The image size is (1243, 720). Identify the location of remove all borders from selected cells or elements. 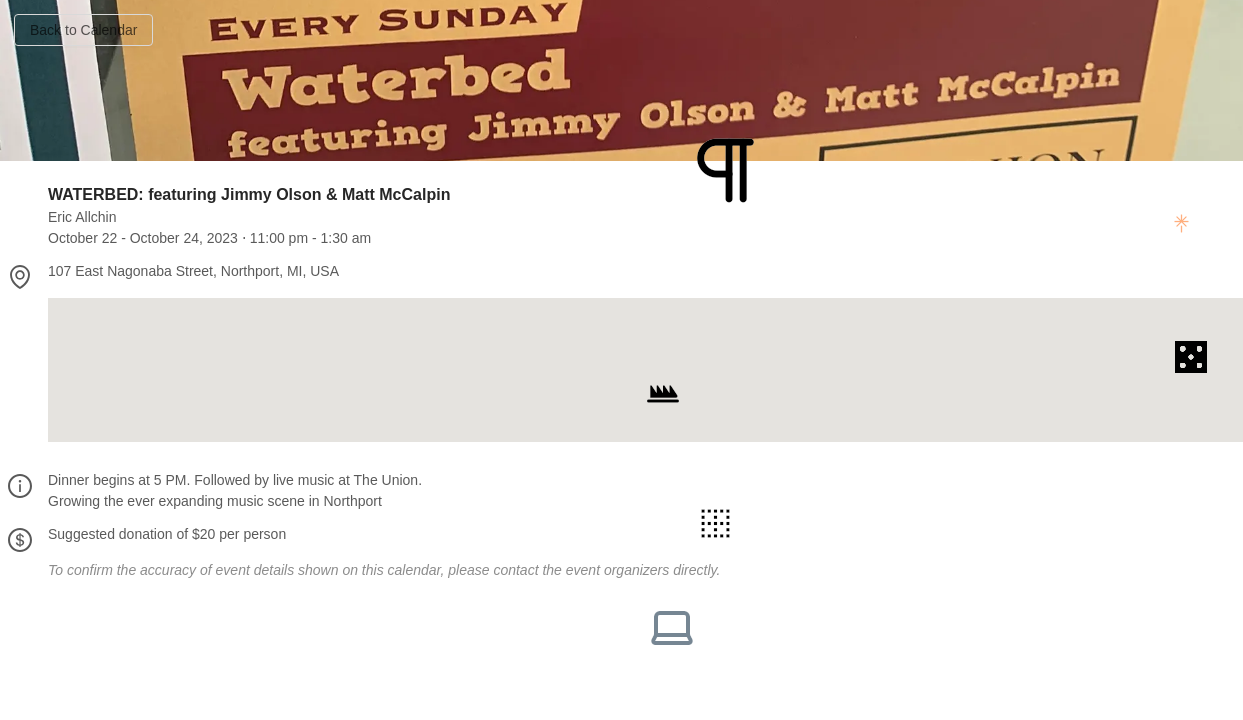
(715, 523).